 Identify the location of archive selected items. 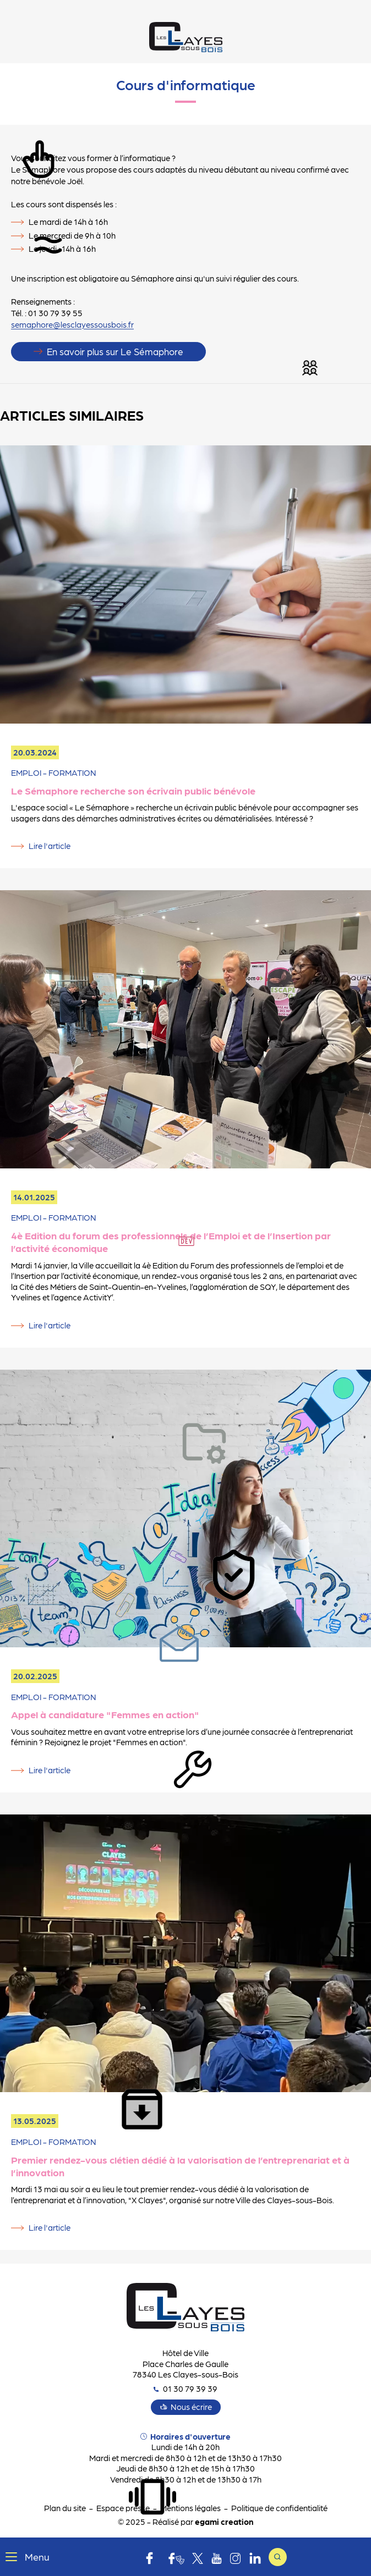
(142, 2109).